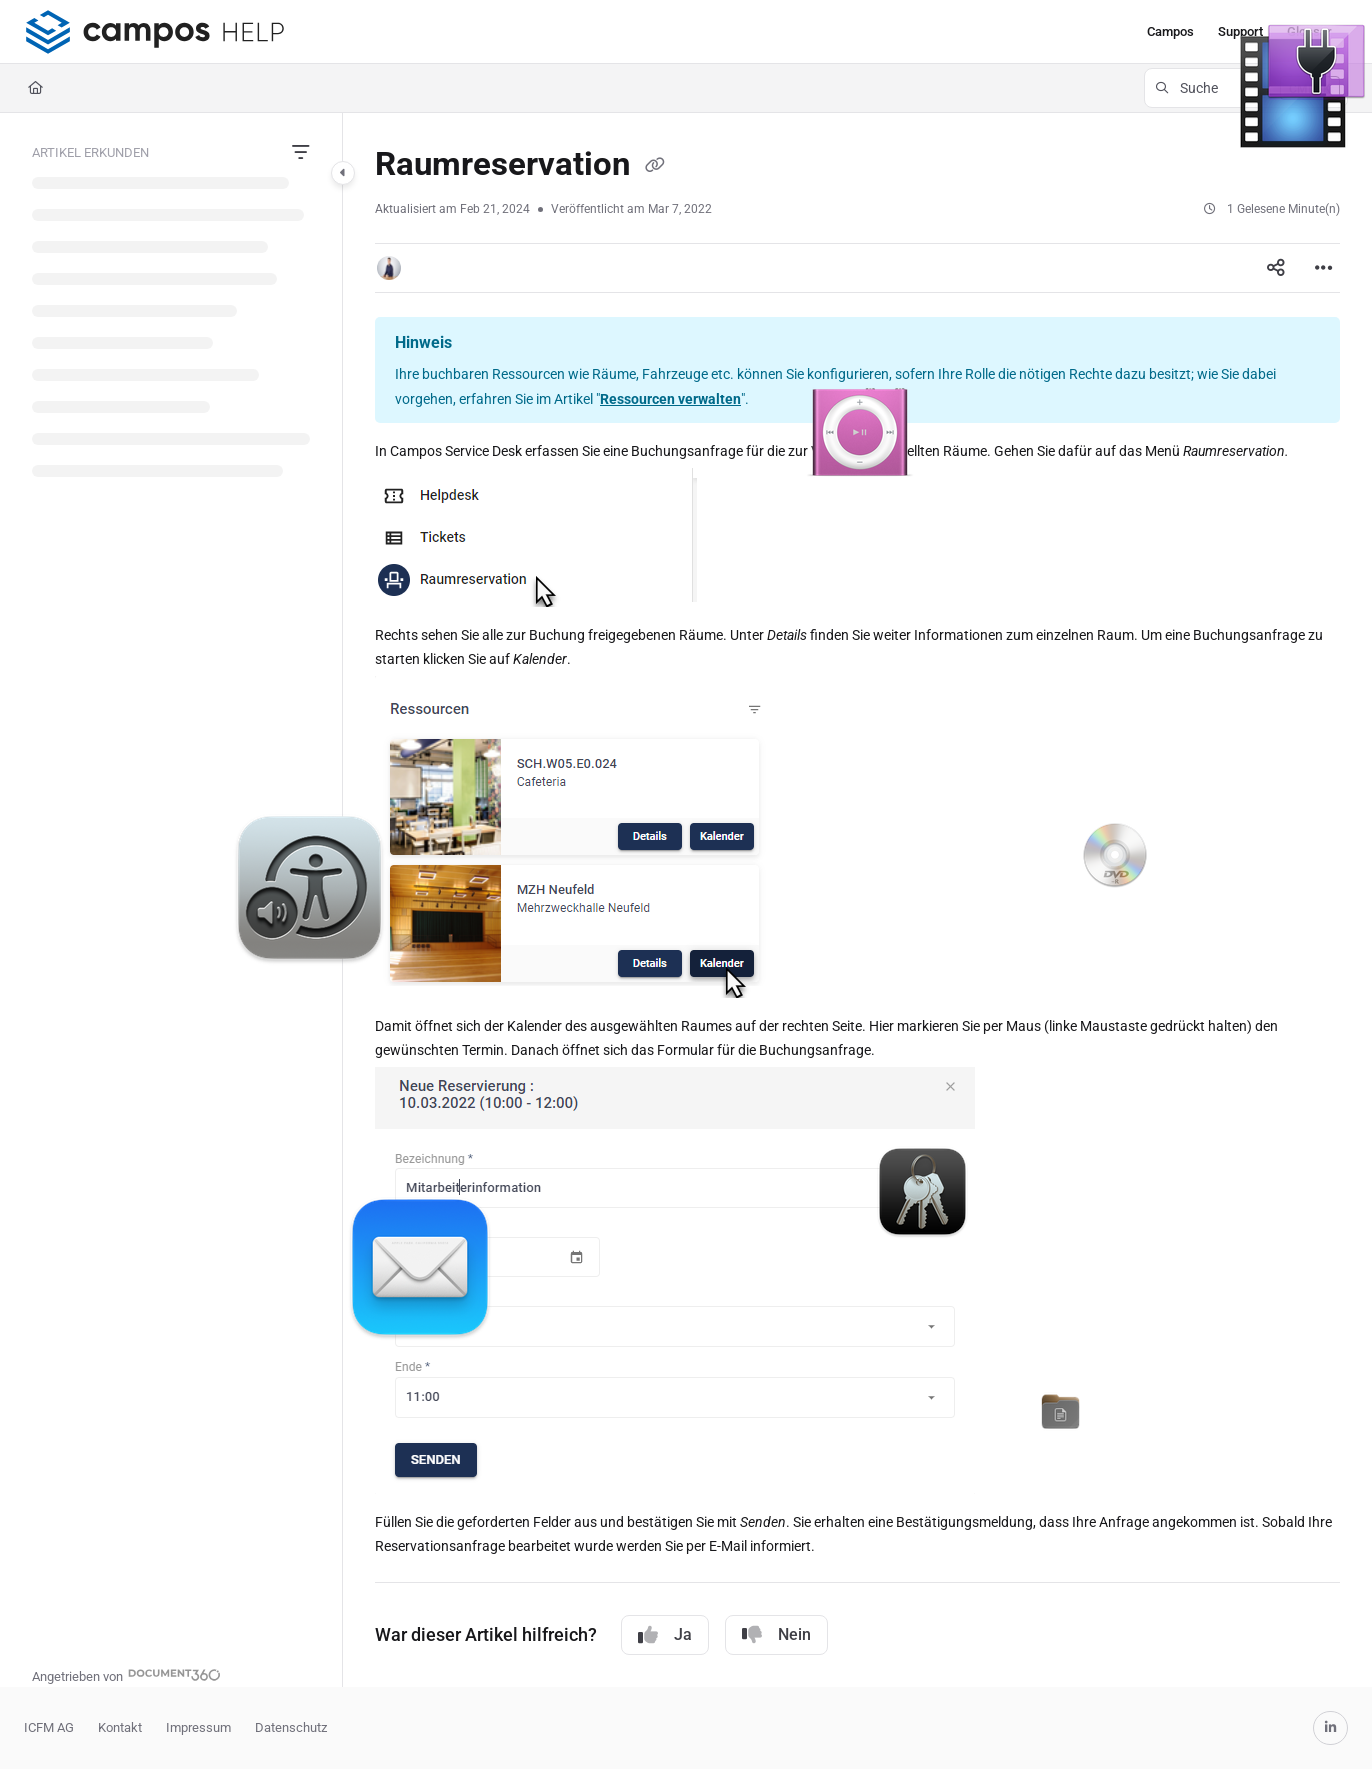 The height and width of the screenshot is (1769, 1372). Describe the element at coordinates (309, 887) in the screenshot. I see `open voiceover accessibility settings` at that location.